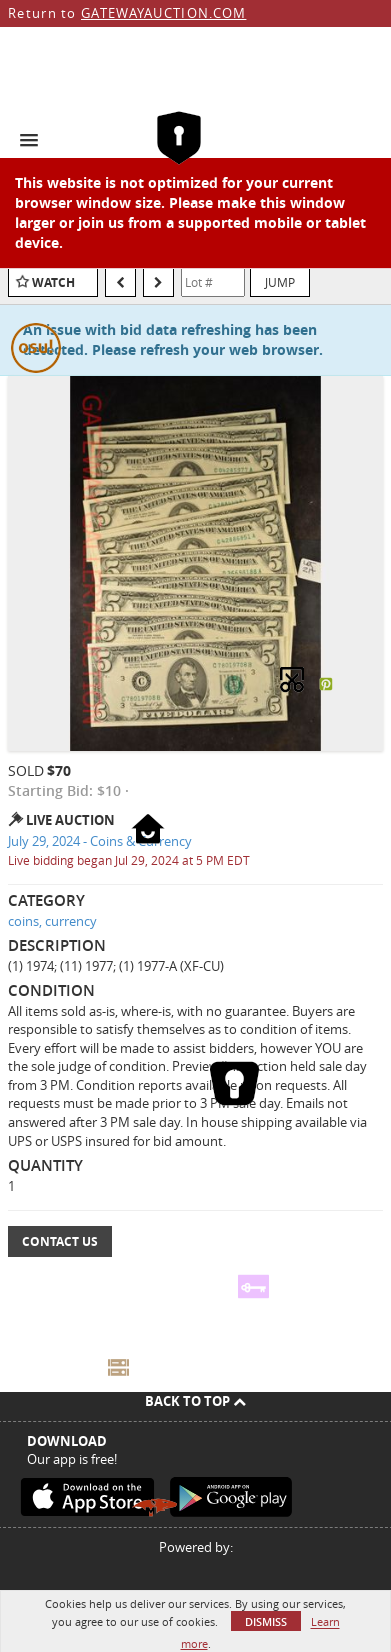 This screenshot has height=1652, width=391. Describe the element at coordinates (234, 1083) in the screenshot. I see `open enpass password manager` at that location.